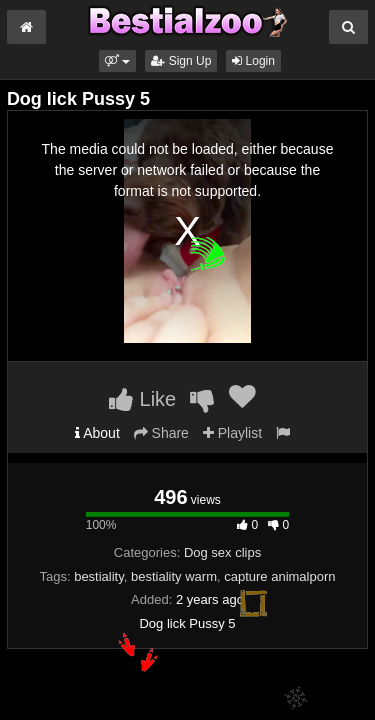 The image size is (375, 720). Describe the element at coordinates (138, 652) in the screenshot. I see `indicates dinosaur or velociraptor content in a game` at that location.